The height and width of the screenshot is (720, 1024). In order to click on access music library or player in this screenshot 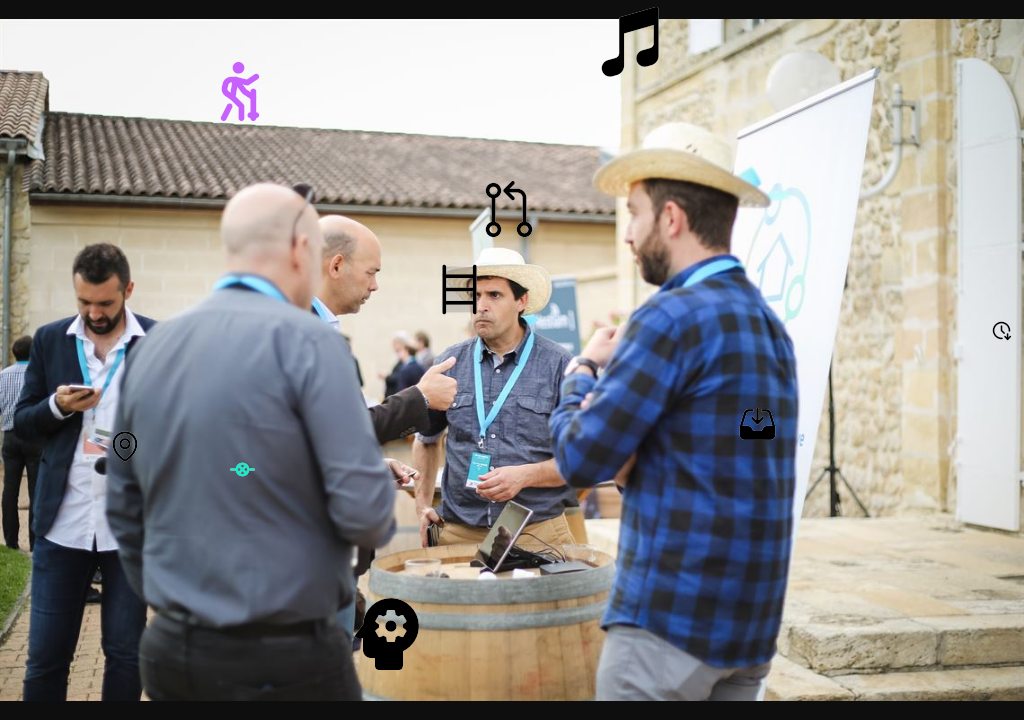, I will do `click(631, 41)`.